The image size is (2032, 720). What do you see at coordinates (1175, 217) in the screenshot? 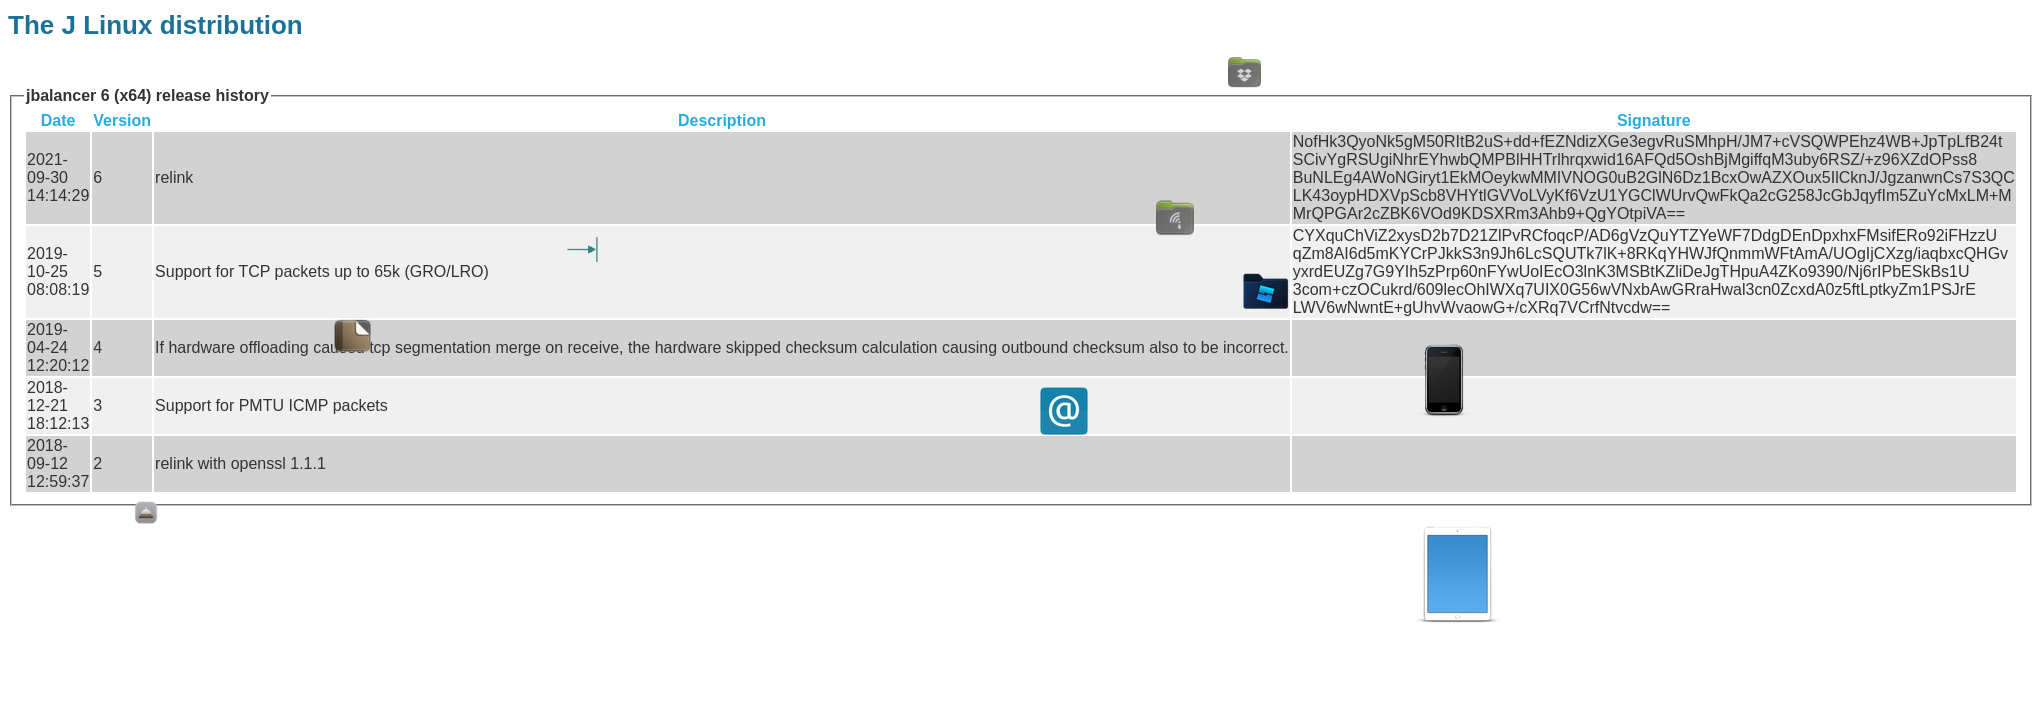
I see `open insync cloud sync folder` at bounding box center [1175, 217].